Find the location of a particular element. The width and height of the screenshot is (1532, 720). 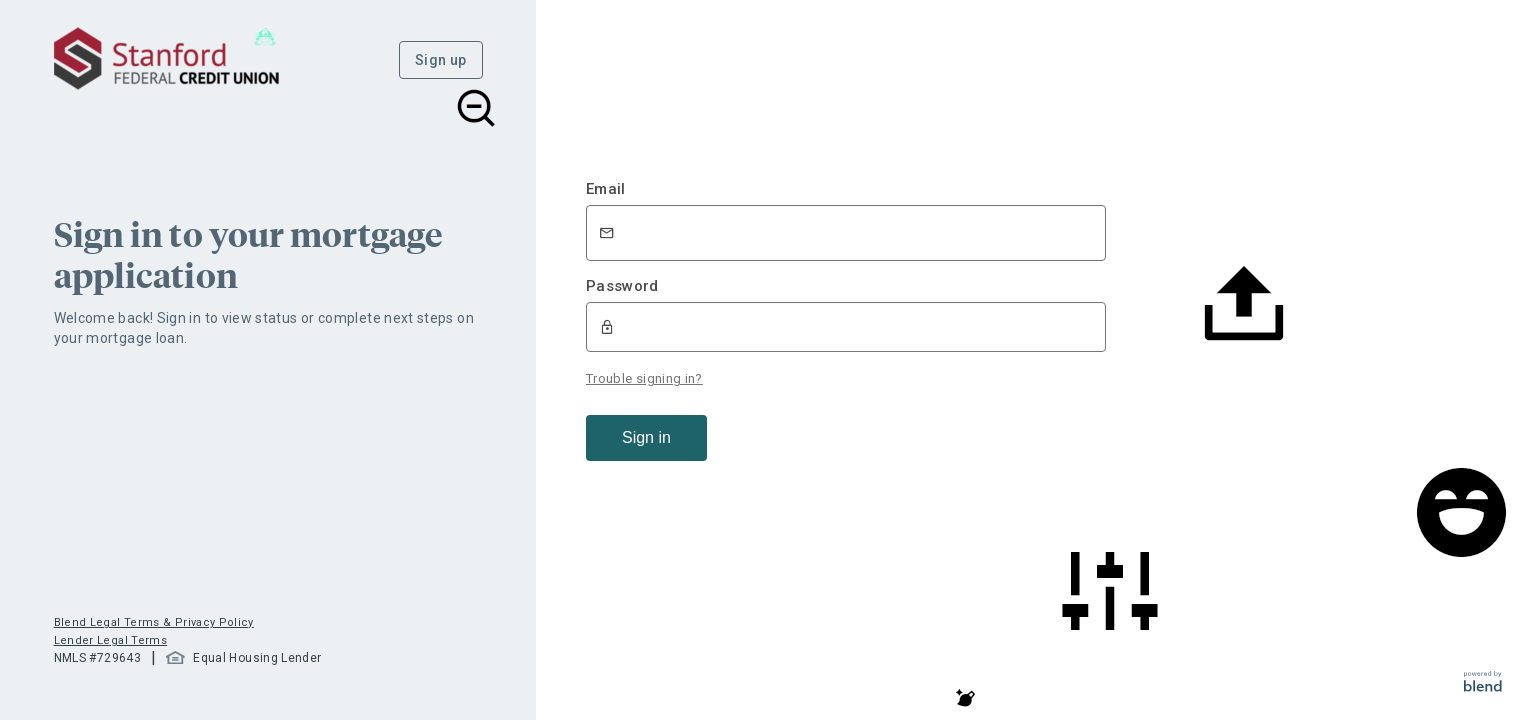

activate AI-powered brush or painting tool is located at coordinates (966, 699).